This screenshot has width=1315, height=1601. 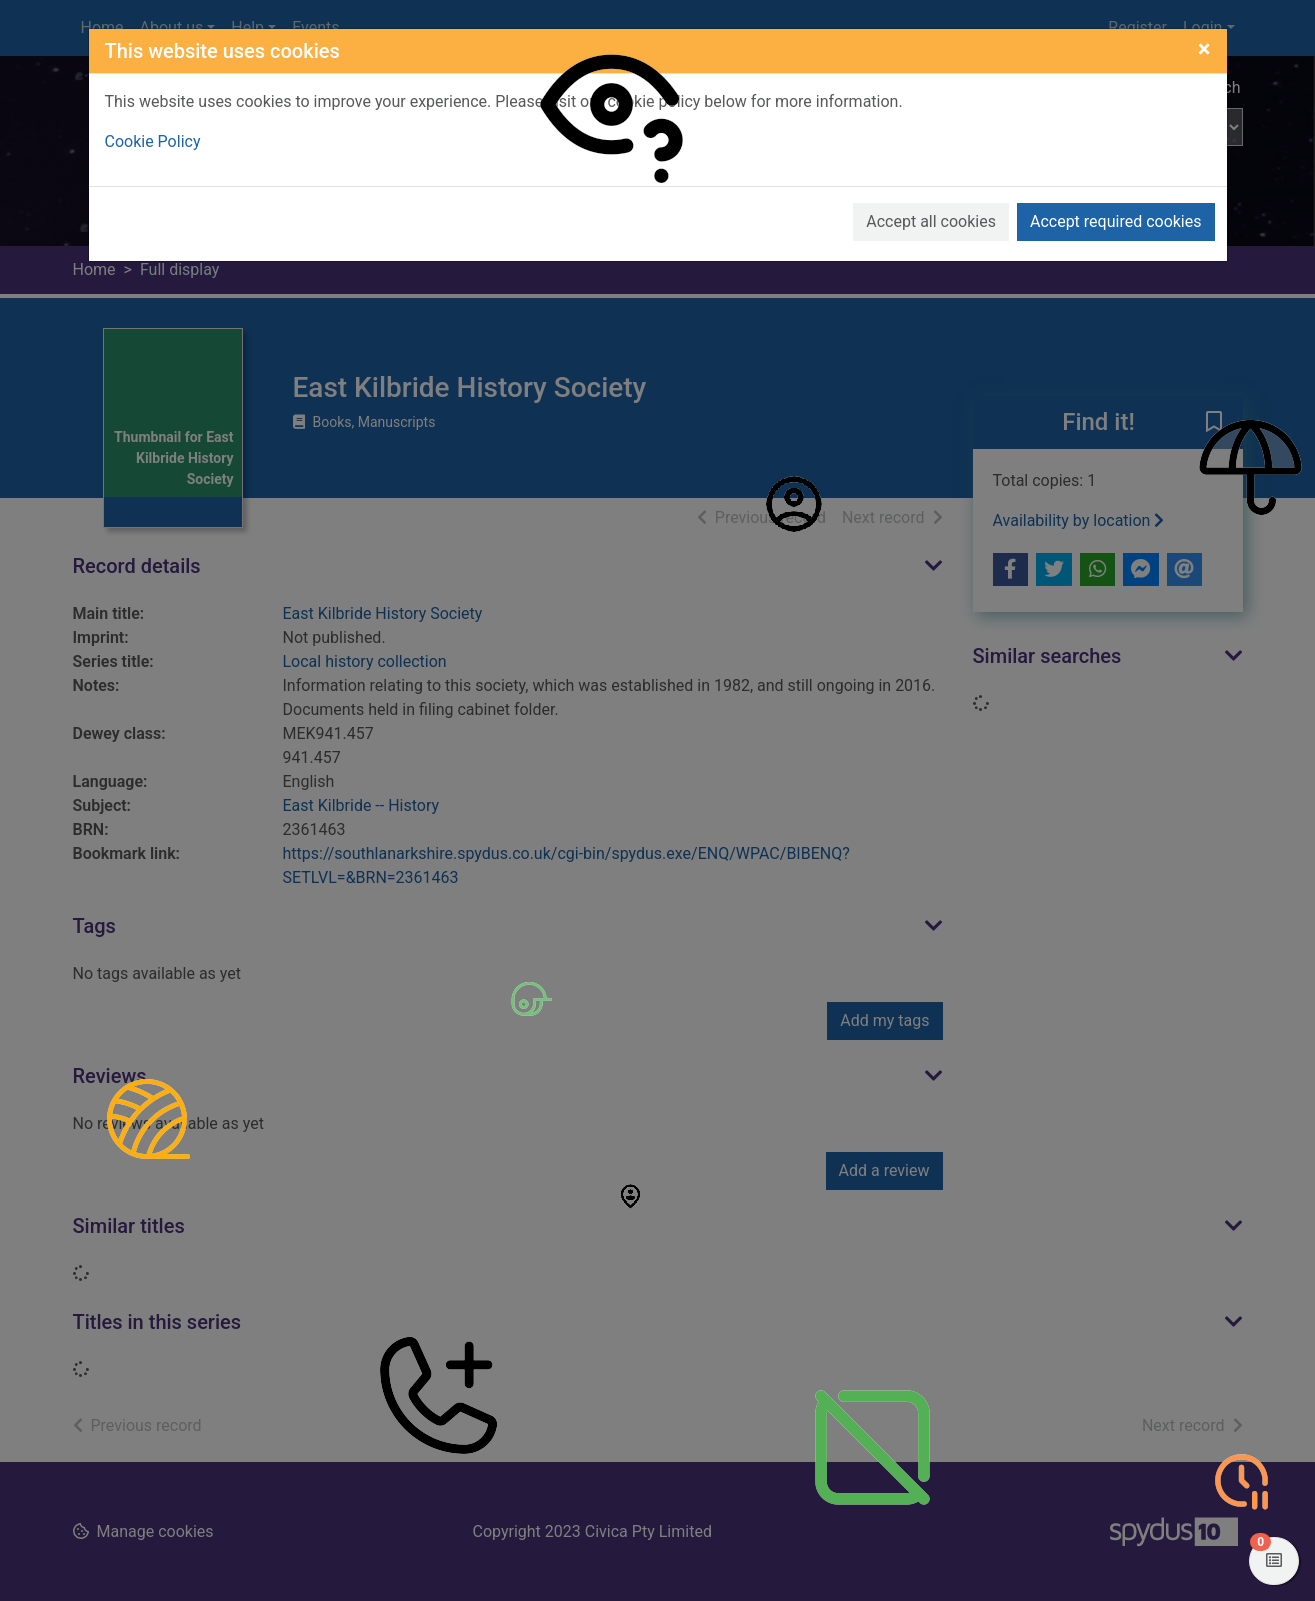 I want to click on access baseball or sports settings, so click(x=530, y=999).